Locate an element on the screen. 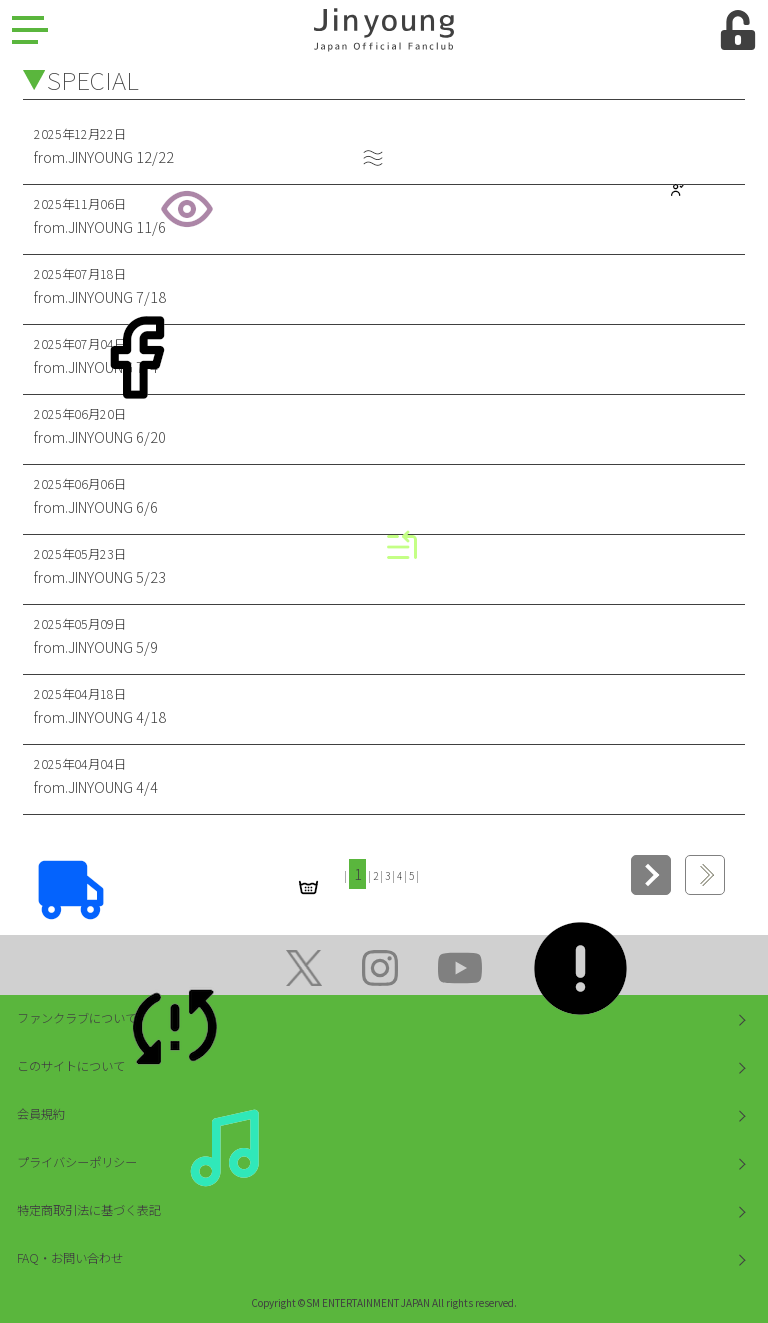 The height and width of the screenshot is (1323, 768). open Facebook app is located at coordinates (139, 357).